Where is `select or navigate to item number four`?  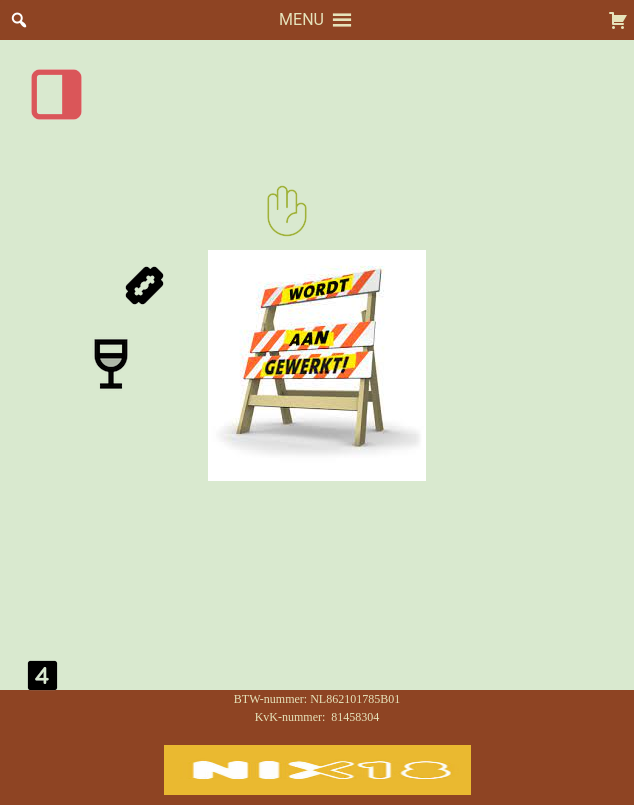
select or navigate to item number four is located at coordinates (42, 675).